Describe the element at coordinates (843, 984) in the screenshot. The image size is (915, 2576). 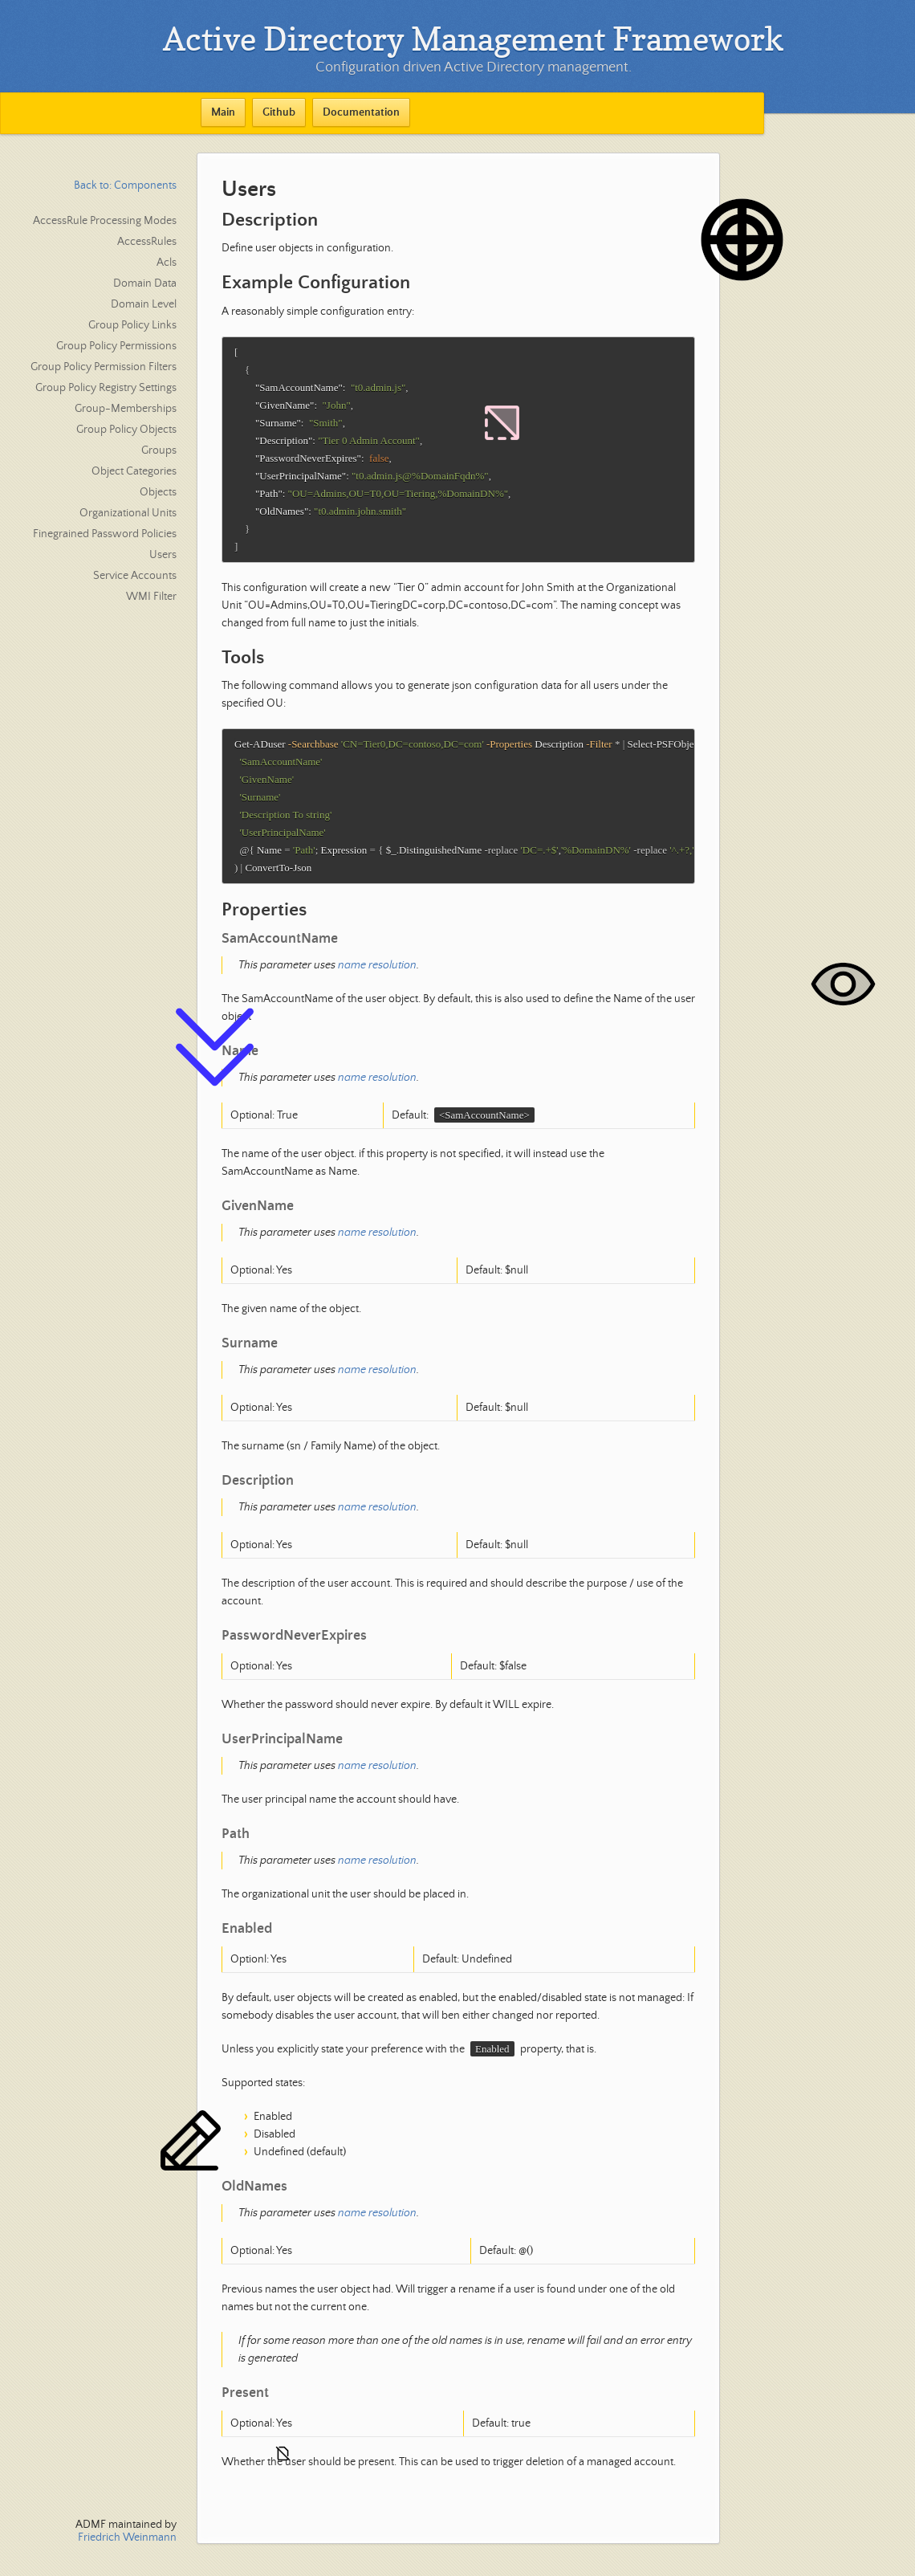
I see `view or preview content` at that location.